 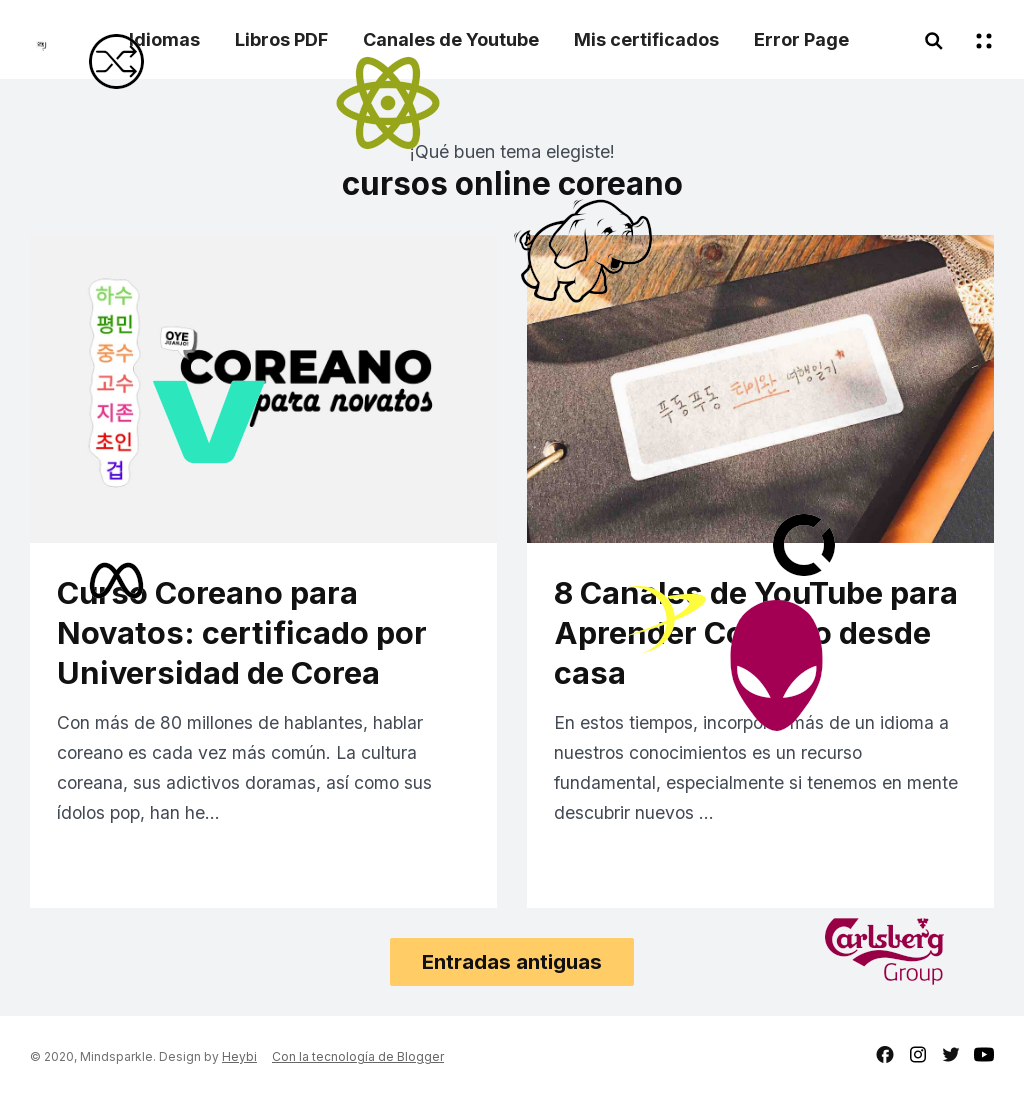 What do you see at coordinates (388, 103) in the screenshot?
I see `react.js framework logo` at bounding box center [388, 103].